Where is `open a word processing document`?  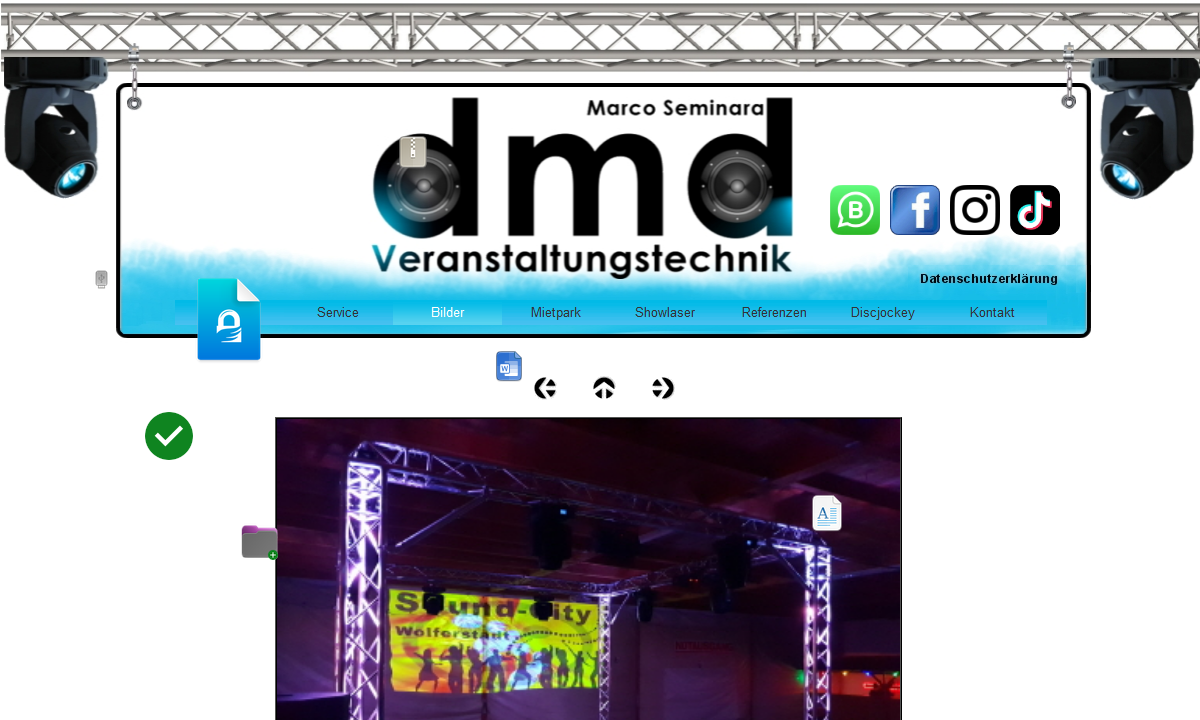
open a word processing document is located at coordinates (827, 513).